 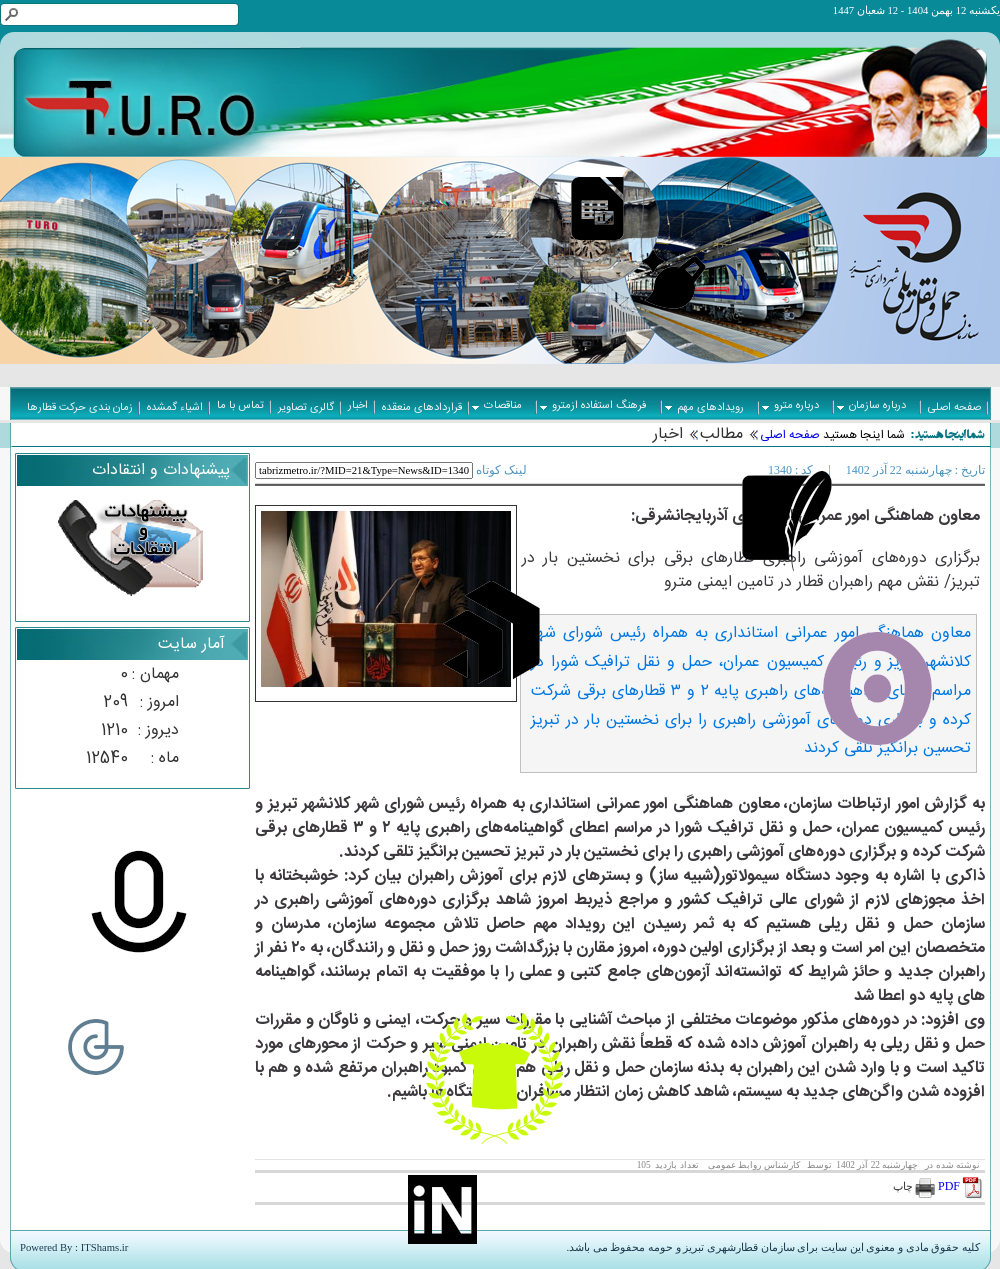 What do you see at coordinates (442, 1209) in the screenshot?
I see `inspire brand logo` at bounding box center [442, 1209].